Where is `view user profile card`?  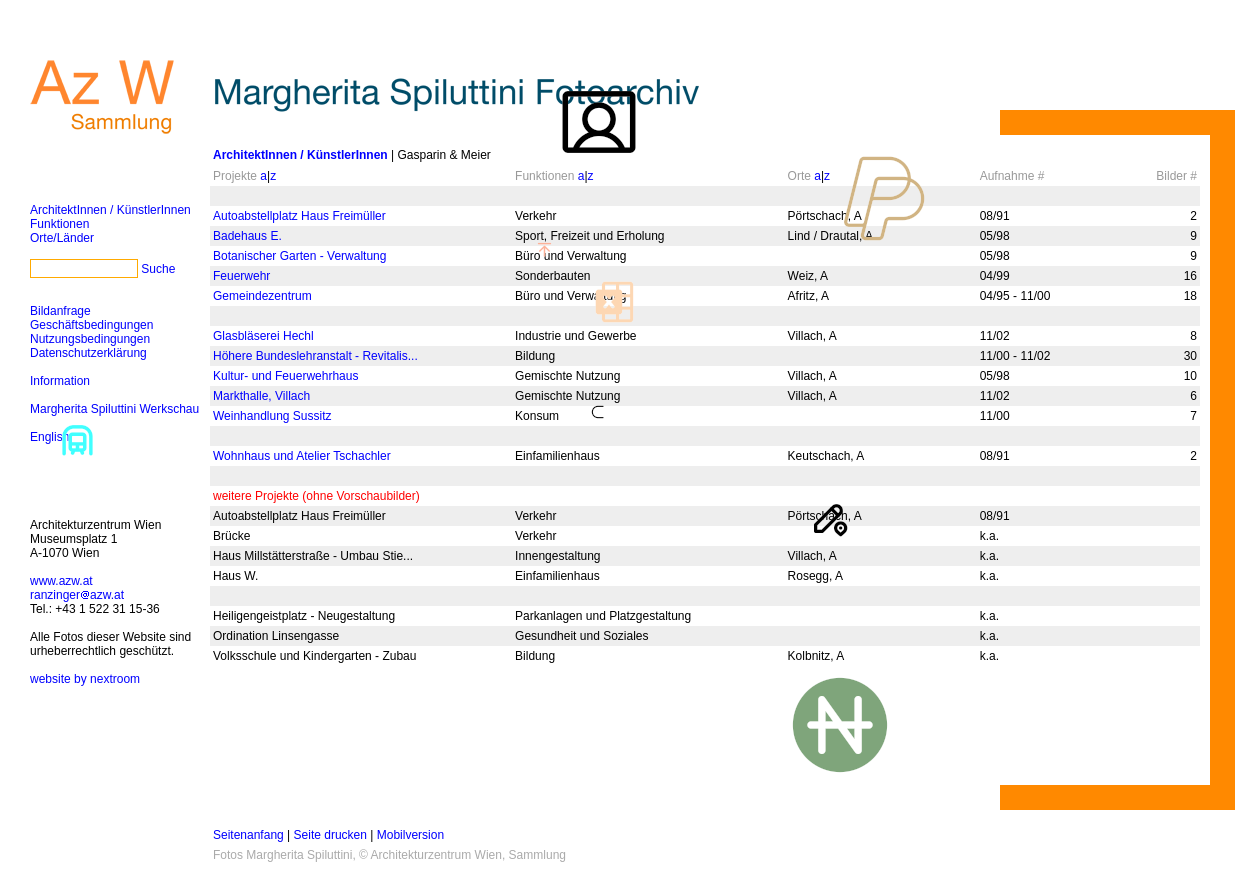 view user profile card is located at coordinates (599, 122).